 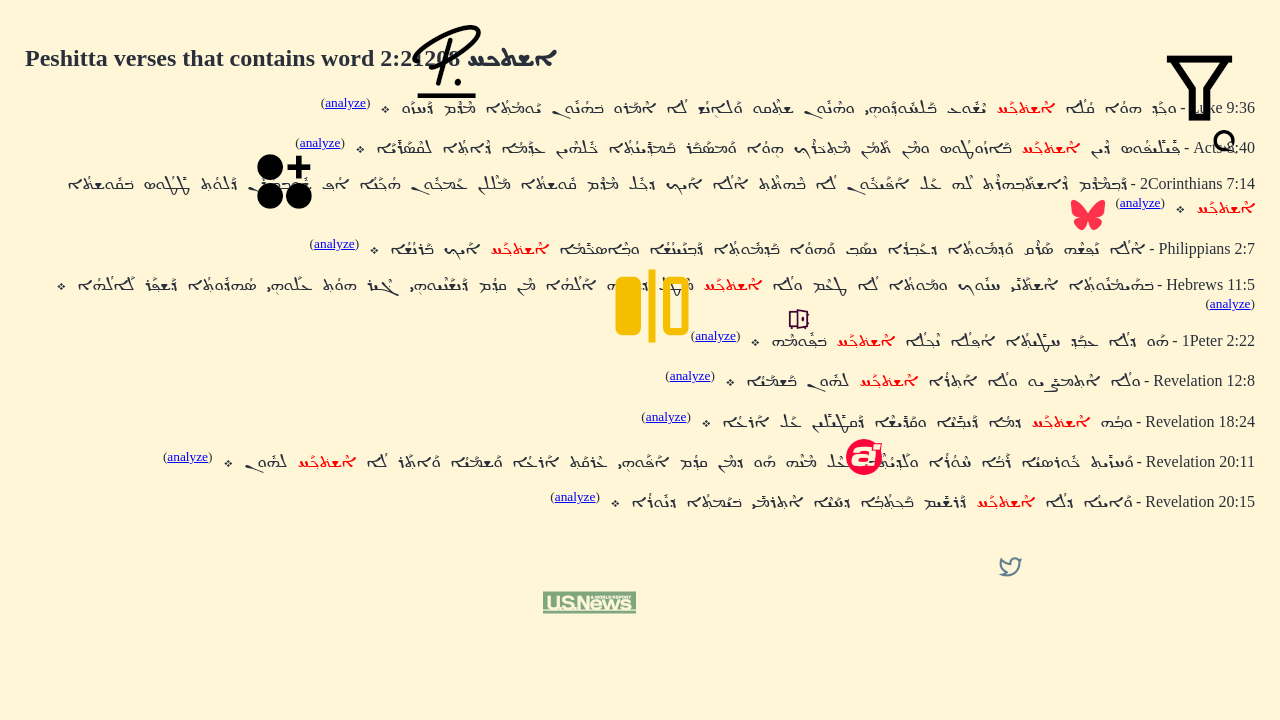 I want to click on filter or sort content, so click(x=1199, y=84).